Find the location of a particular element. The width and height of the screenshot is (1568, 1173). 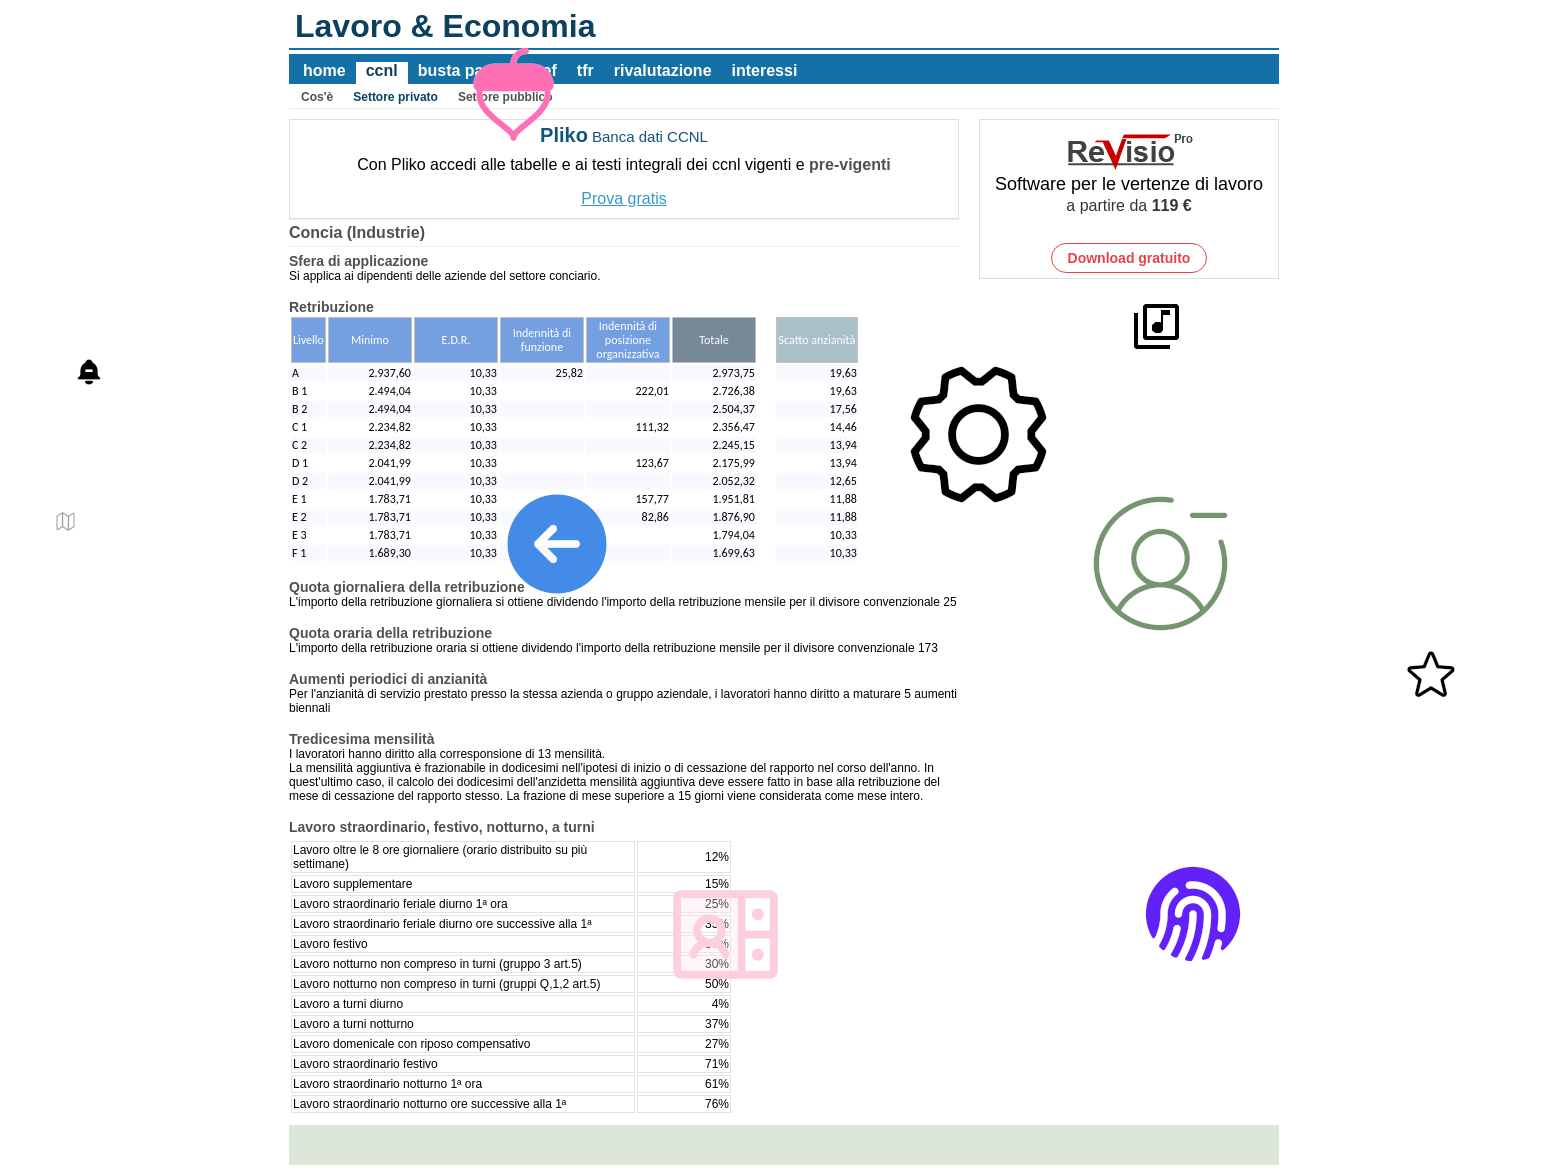

access nature or outdoor-related content is located at coordinates (513, 94).